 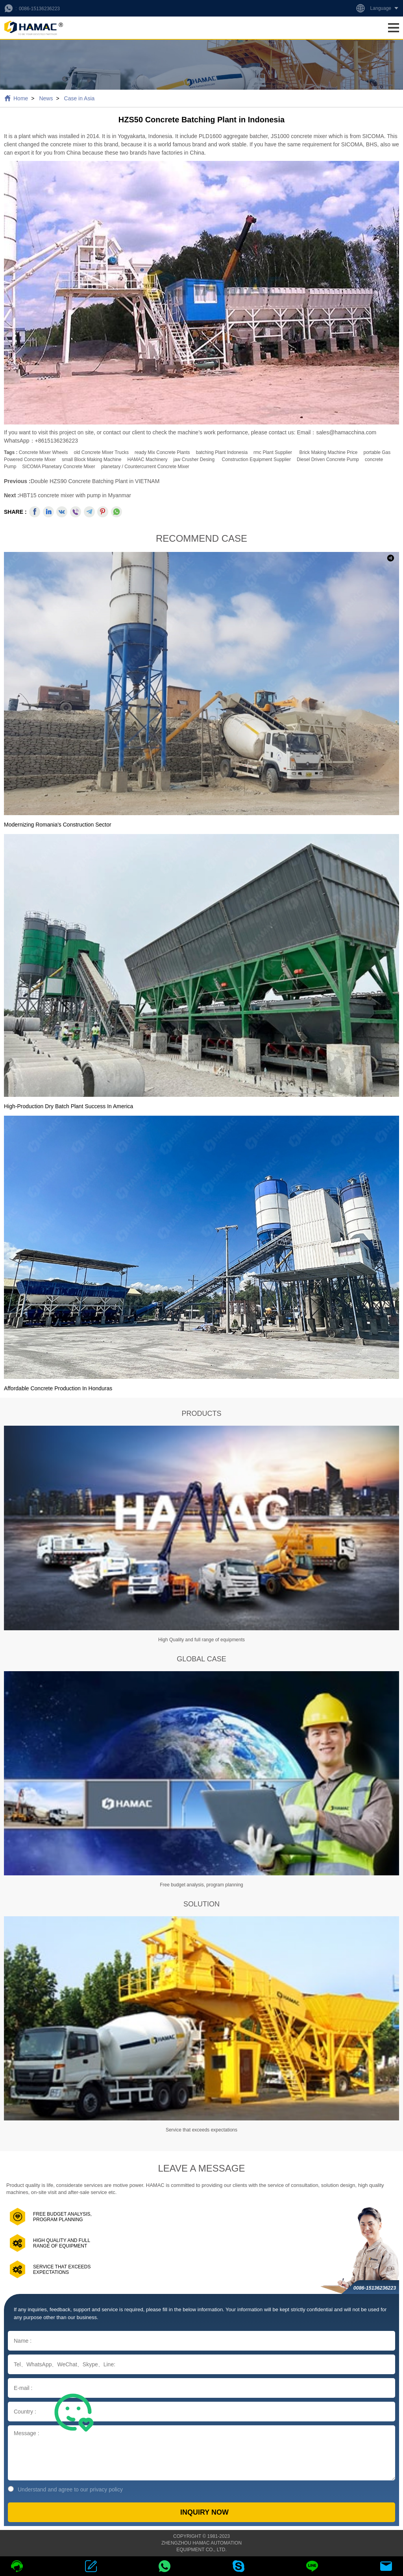 What do you see at coordinates (73, 2412) in the screenshot?
I see `react with love or affection` at bounding box center [73, 2412].